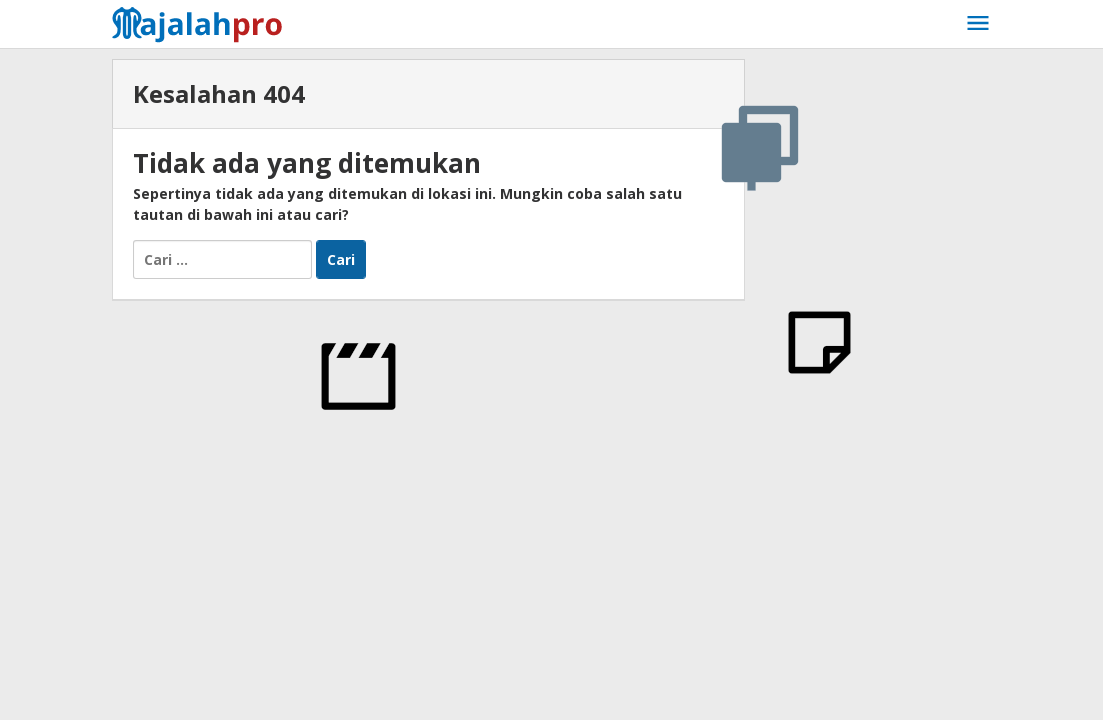 The width and height of the screenshot is (1103, 720). Describe the element at coordinates (819, 342) in the screenshot. I see `create a new sticky note` at that location.